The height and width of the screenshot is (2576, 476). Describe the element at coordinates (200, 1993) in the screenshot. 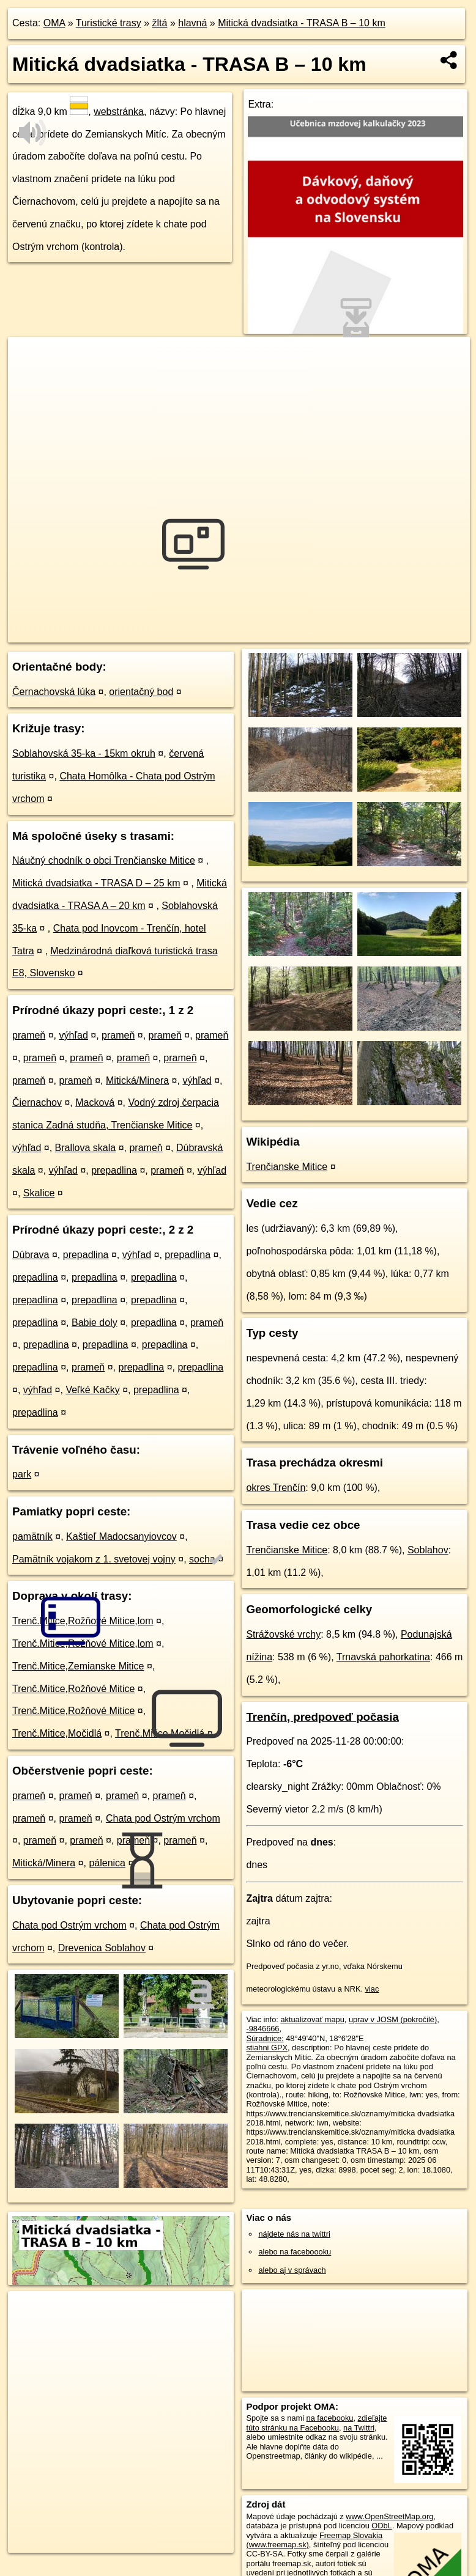

I see `apply underline formatting to selected text` at that location.